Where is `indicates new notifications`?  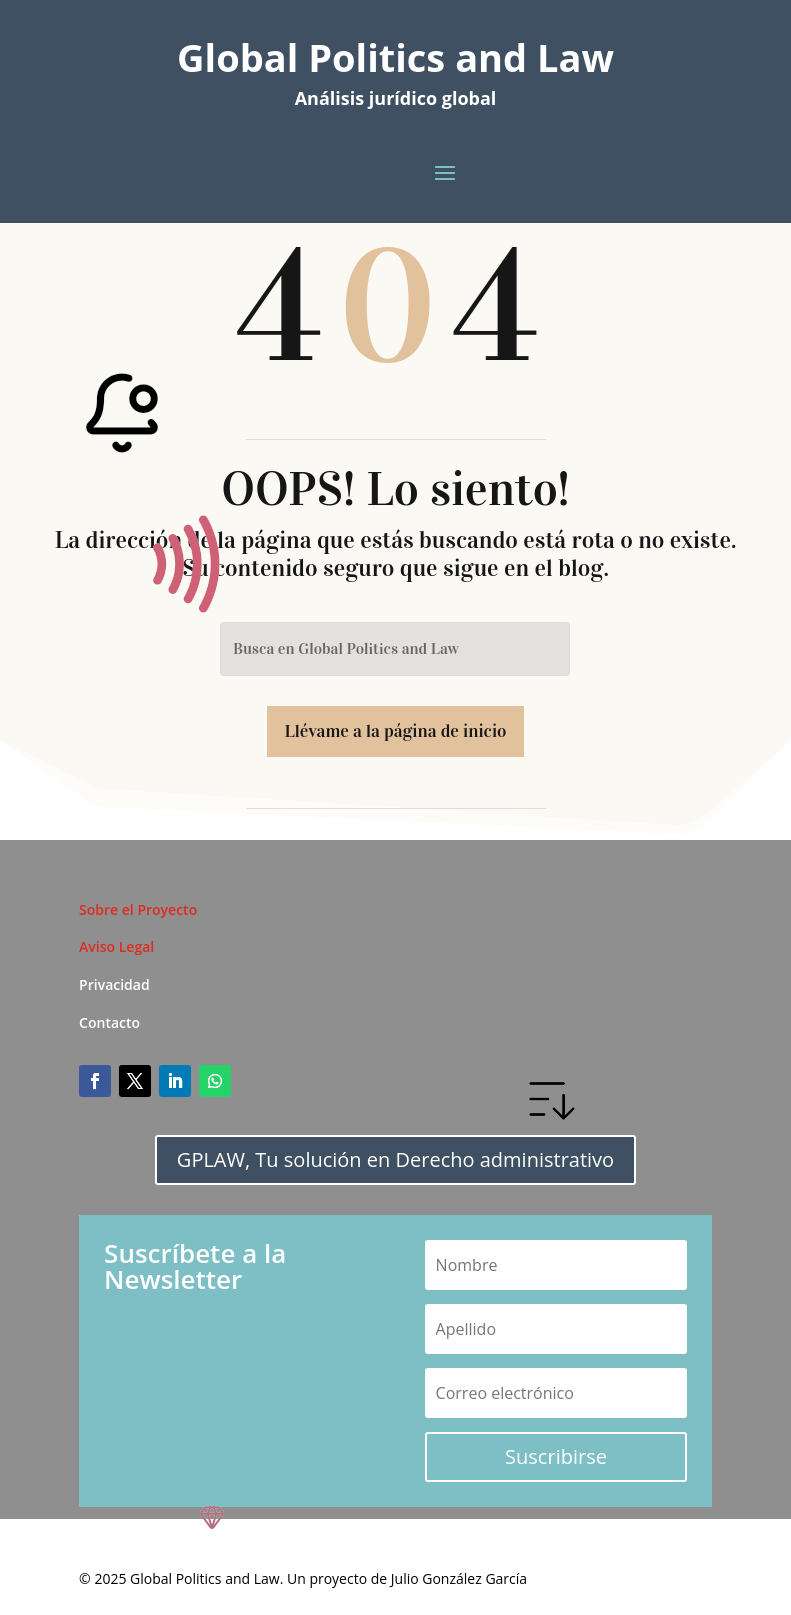 indicates new notifications is located at coordinates (122, 413).